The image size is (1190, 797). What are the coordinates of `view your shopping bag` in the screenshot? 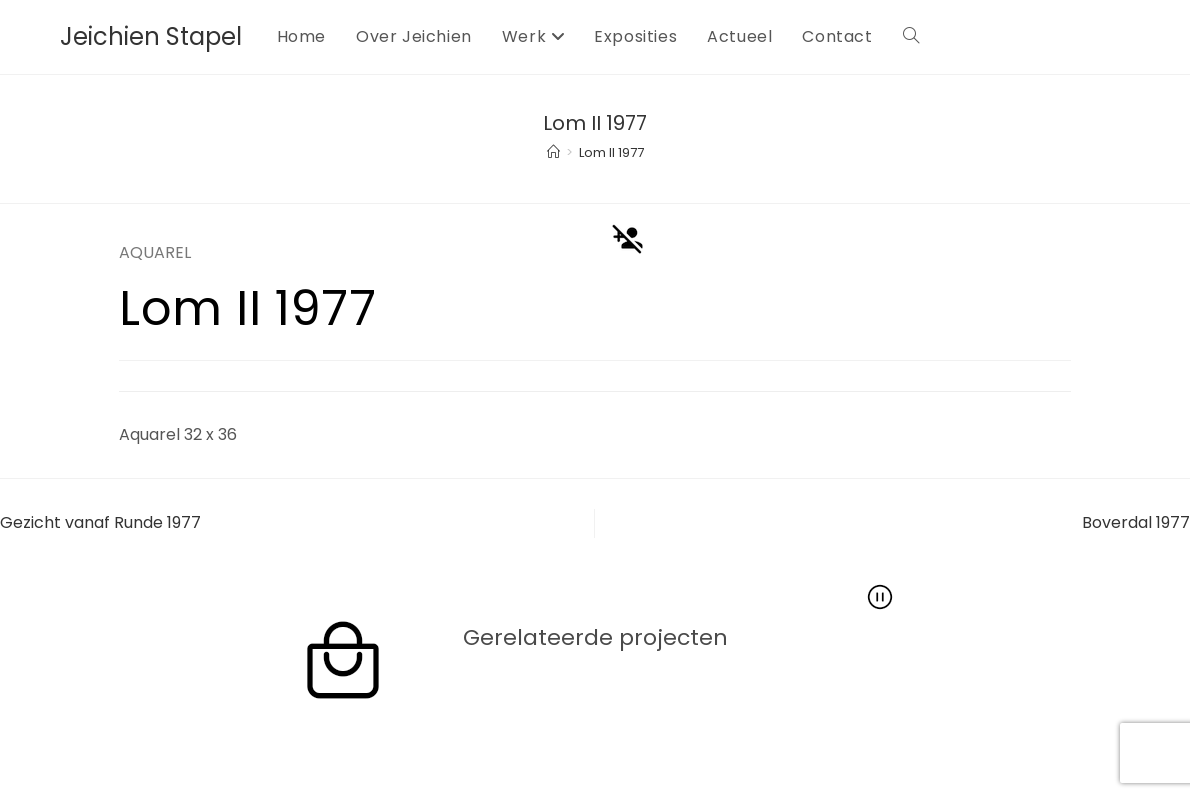 It's located at (343, 660).